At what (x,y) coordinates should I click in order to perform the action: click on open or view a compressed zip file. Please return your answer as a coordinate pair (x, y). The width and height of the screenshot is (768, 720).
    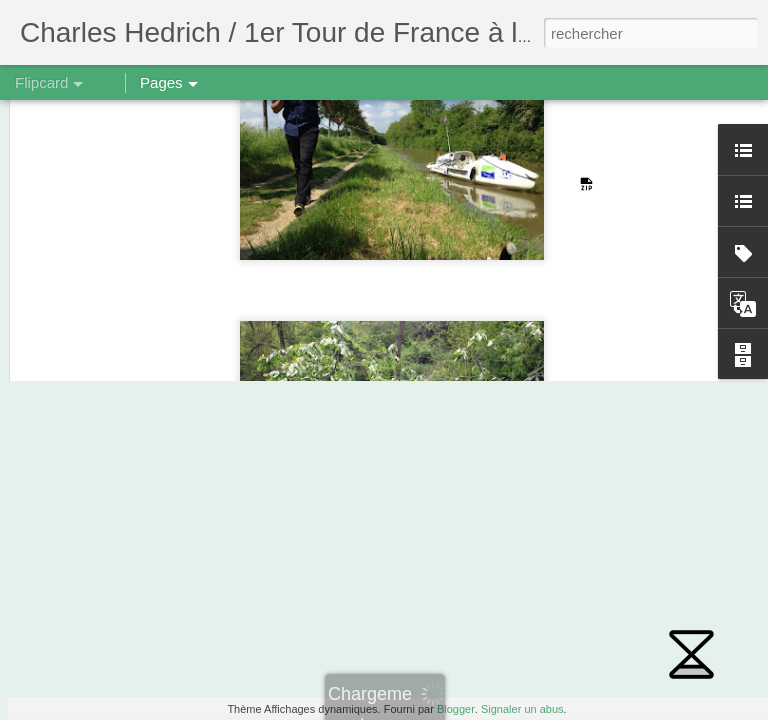
    Looking at the image, I should click on (586, 184).